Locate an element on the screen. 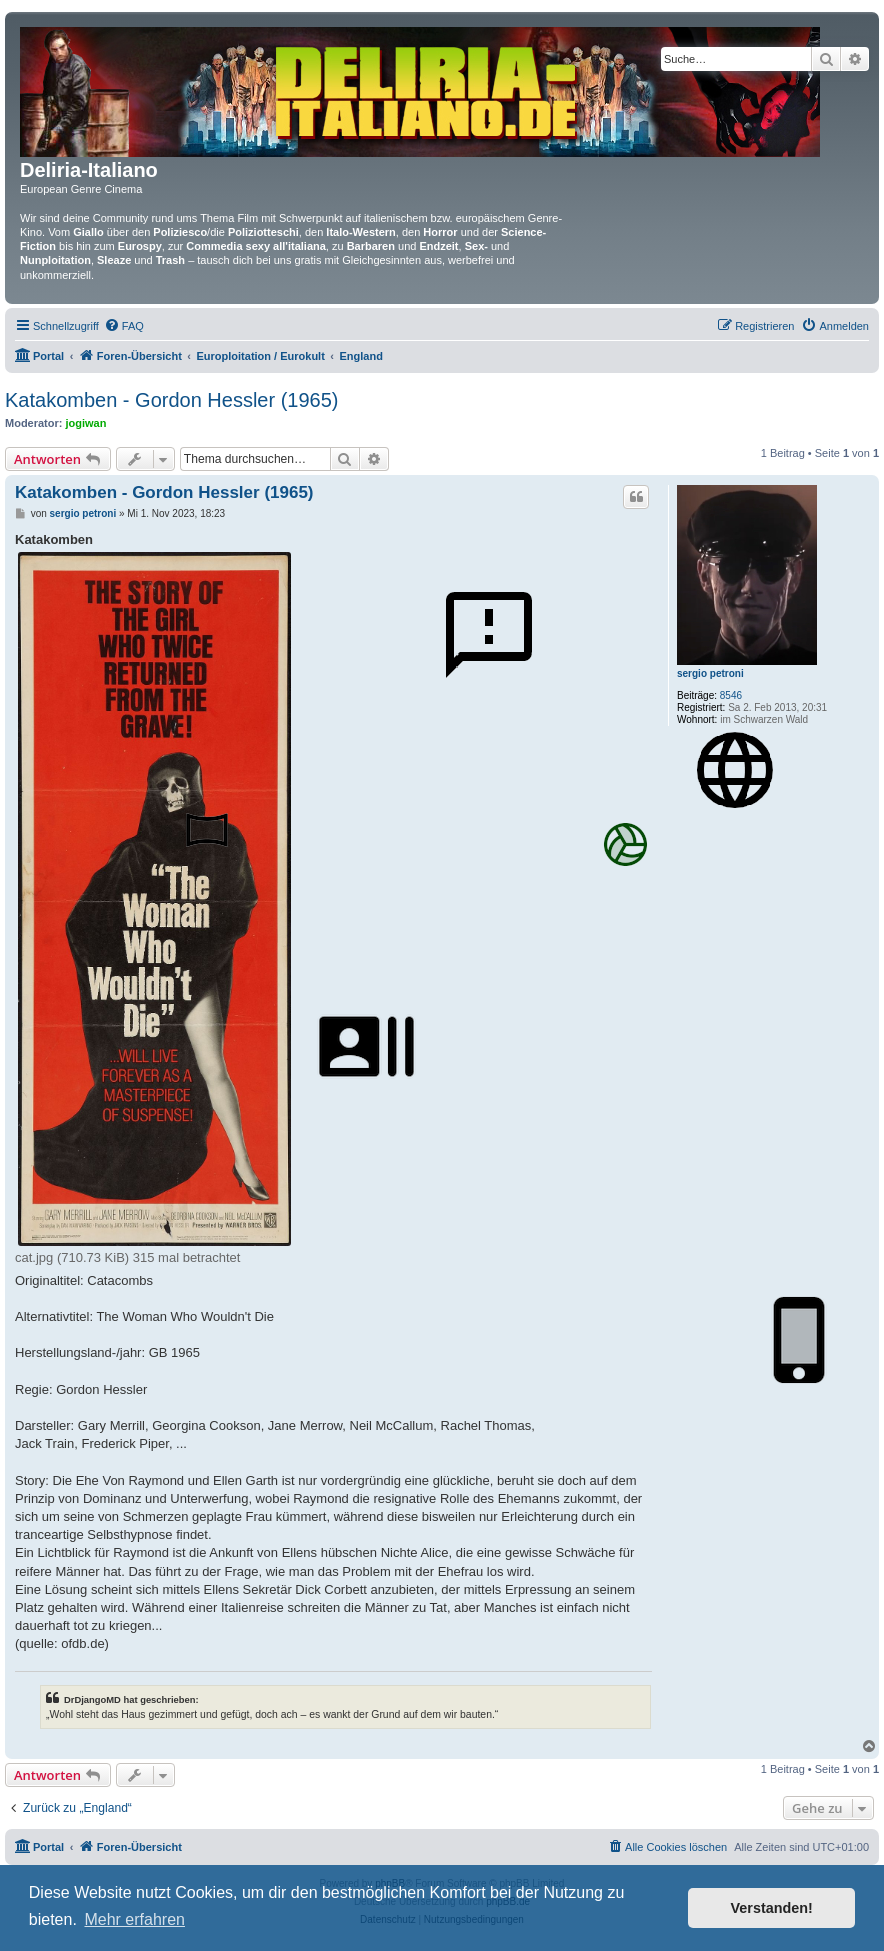  view recently contacted people is located at coordinates (366, 1046).